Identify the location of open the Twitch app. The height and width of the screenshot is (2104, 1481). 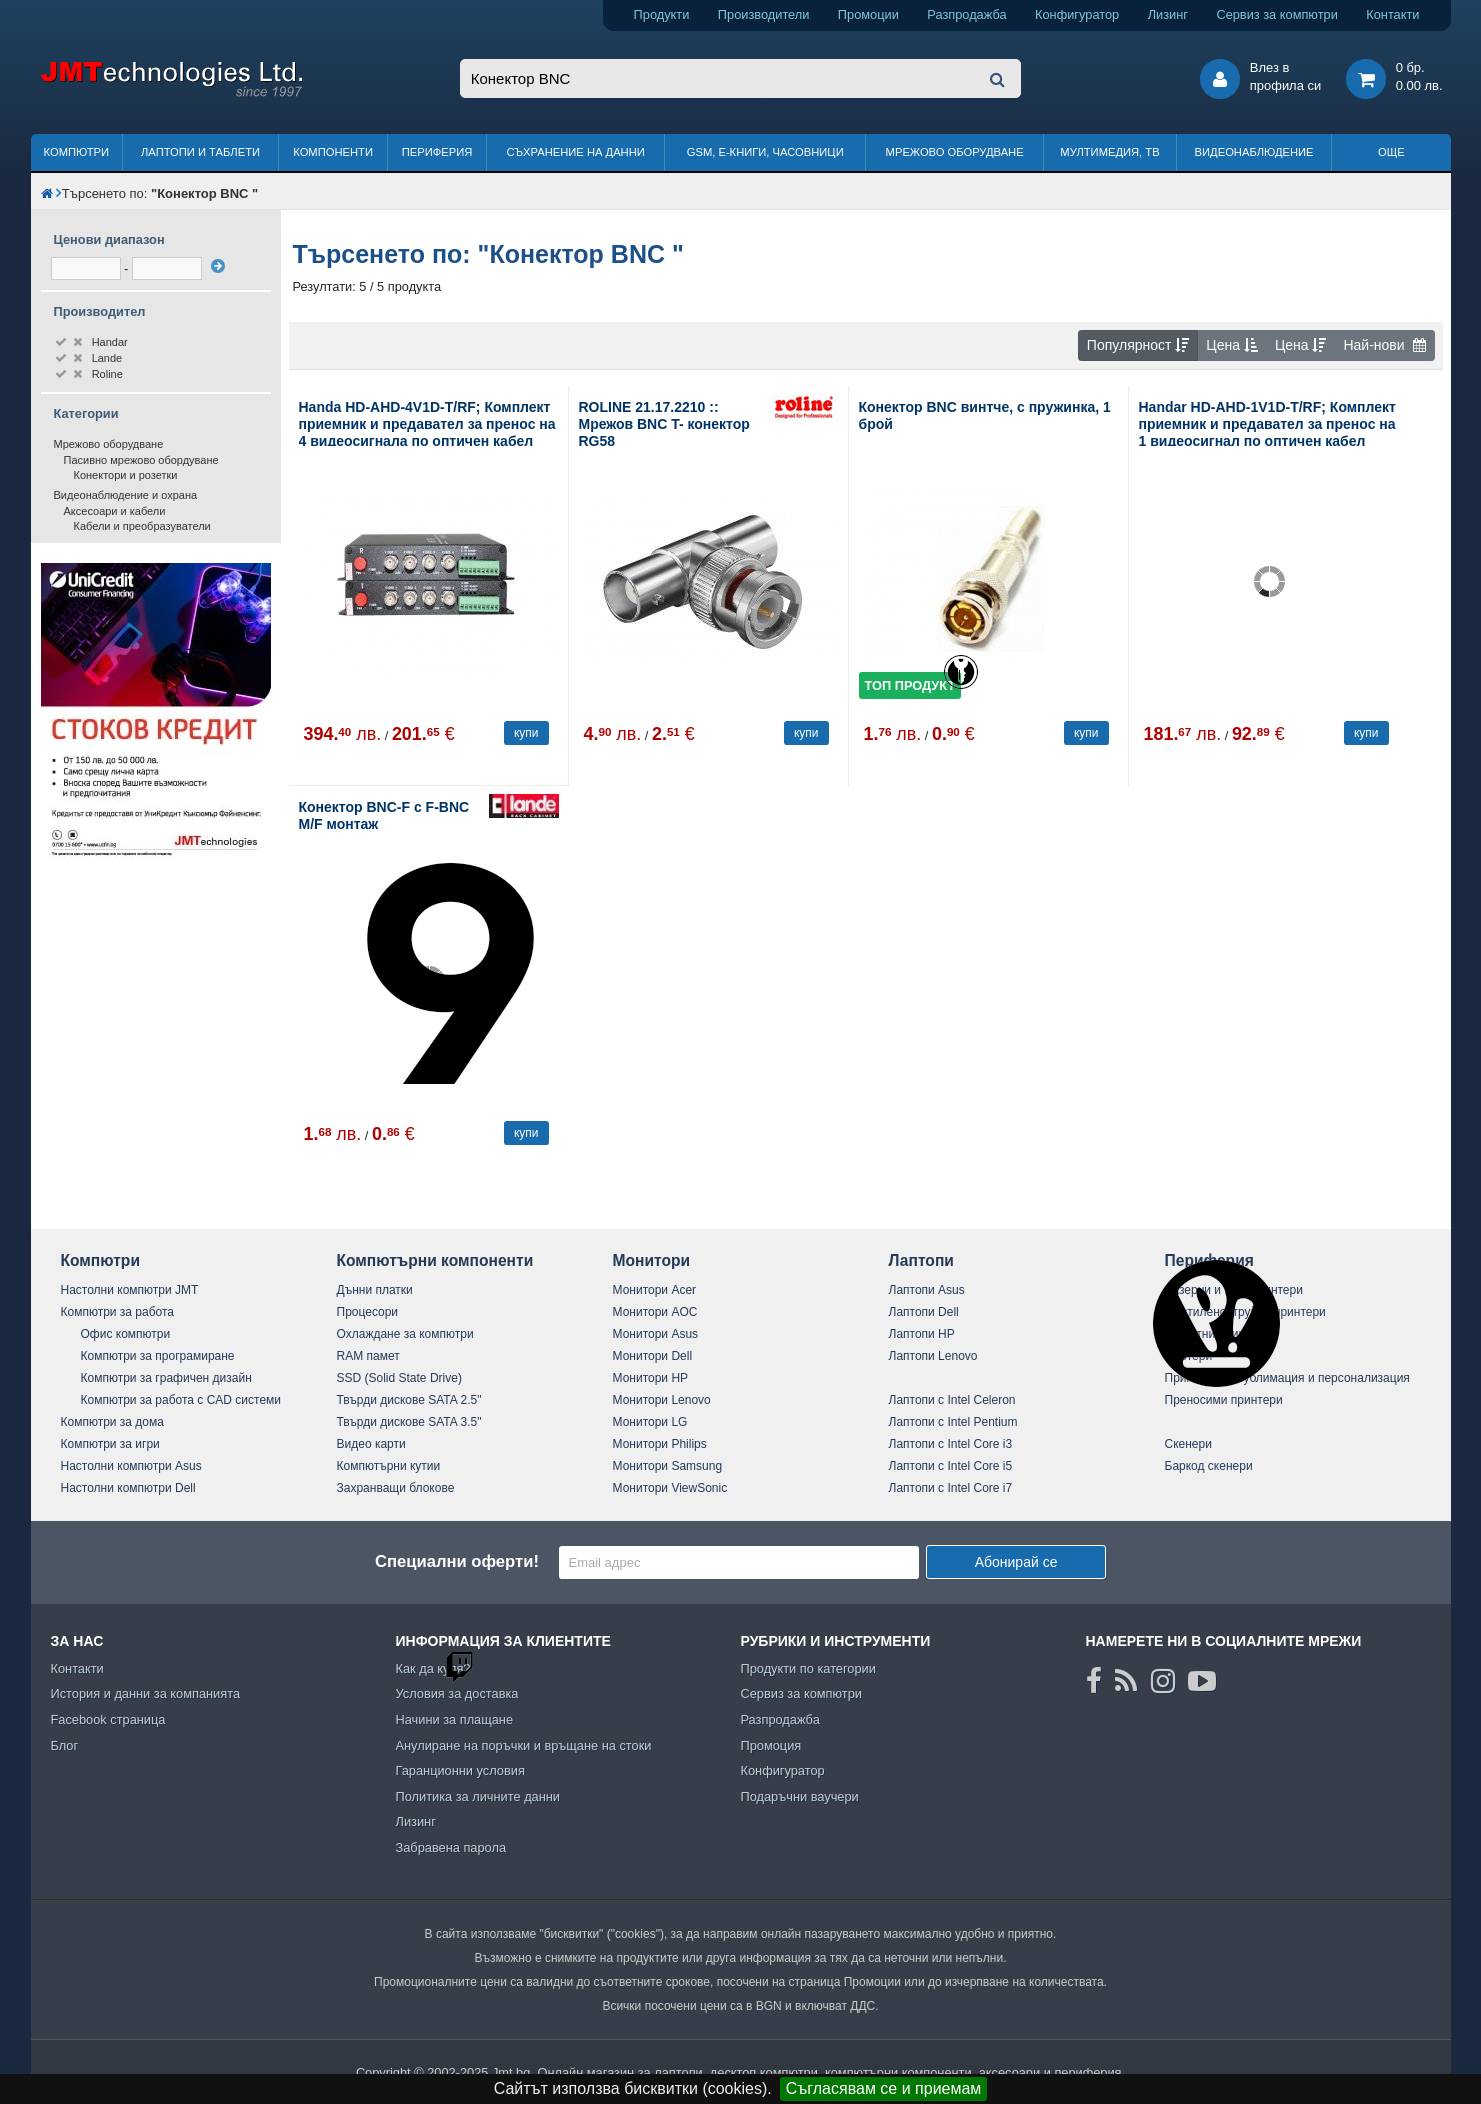
(459, 1667).